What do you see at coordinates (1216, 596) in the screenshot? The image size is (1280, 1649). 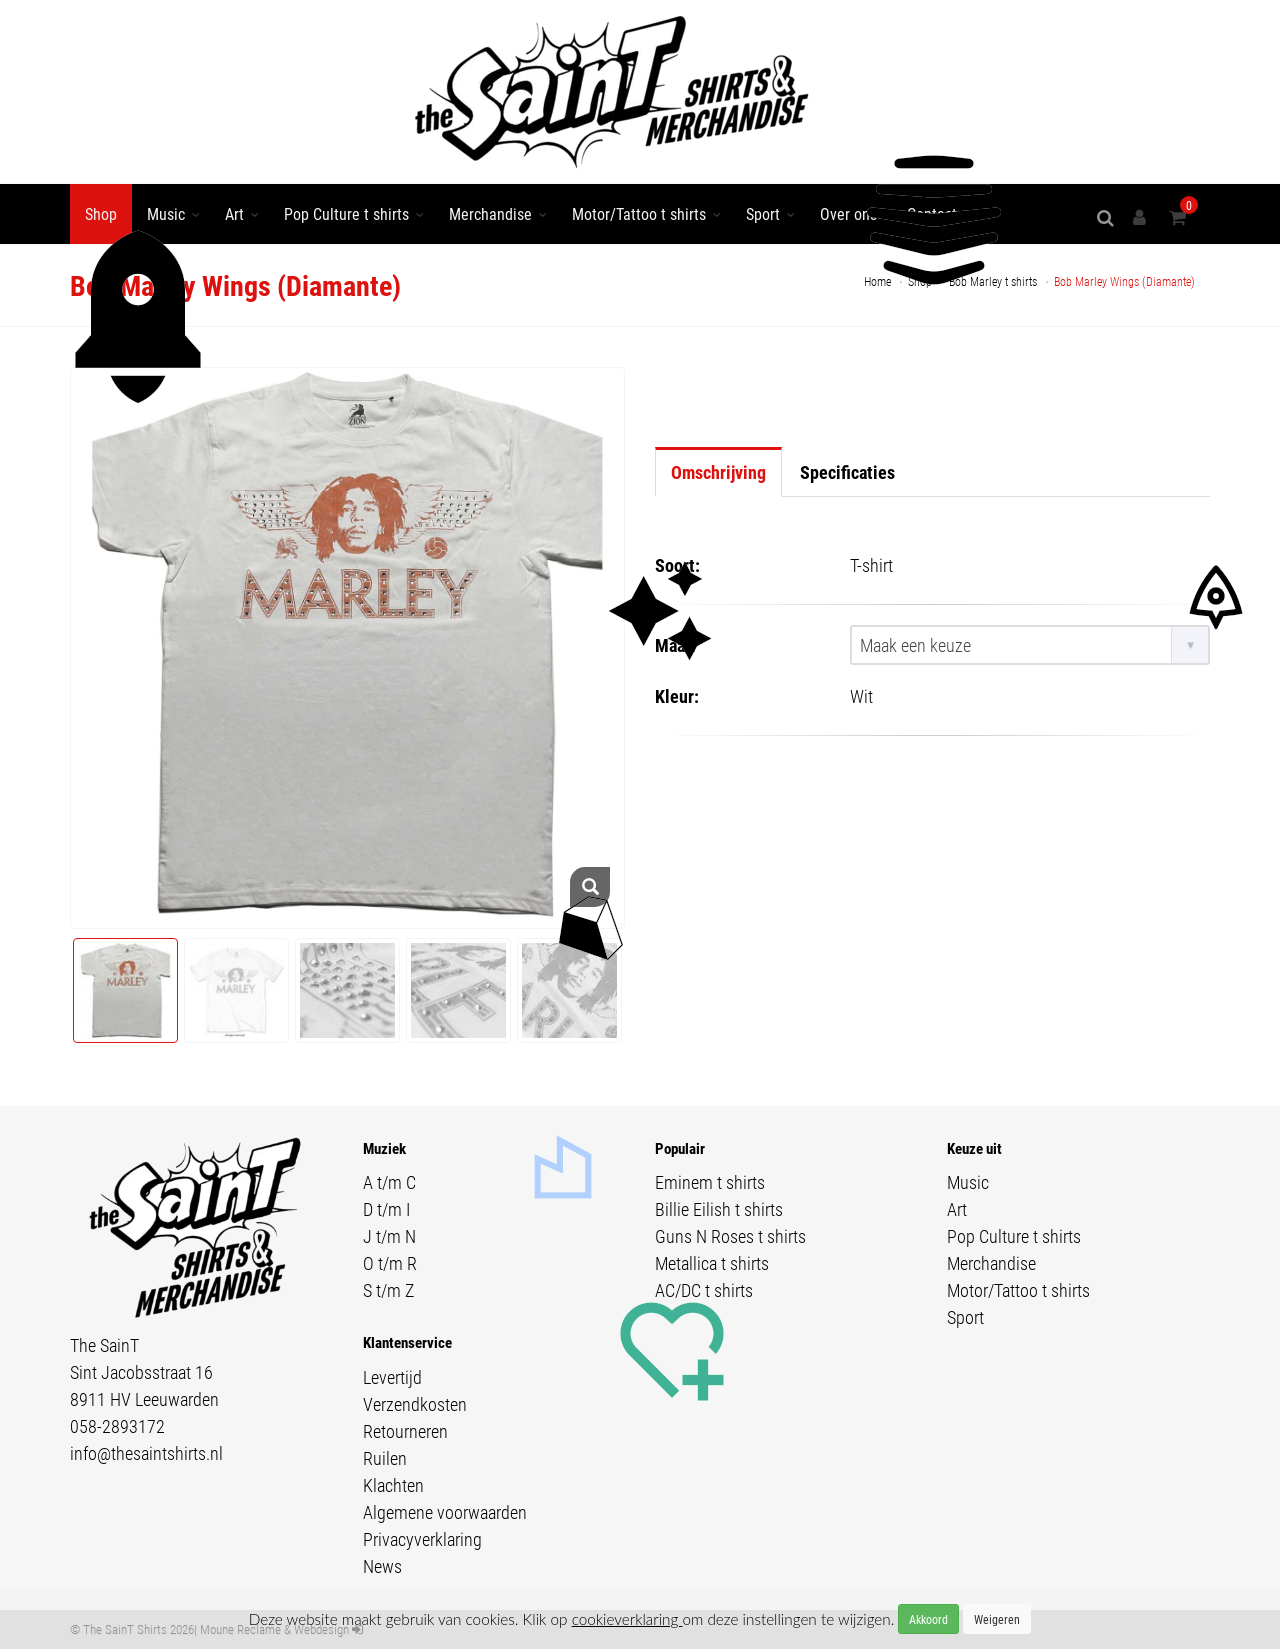 I see `launch or explore a space-themed app` at bounding box center [1216, 596].